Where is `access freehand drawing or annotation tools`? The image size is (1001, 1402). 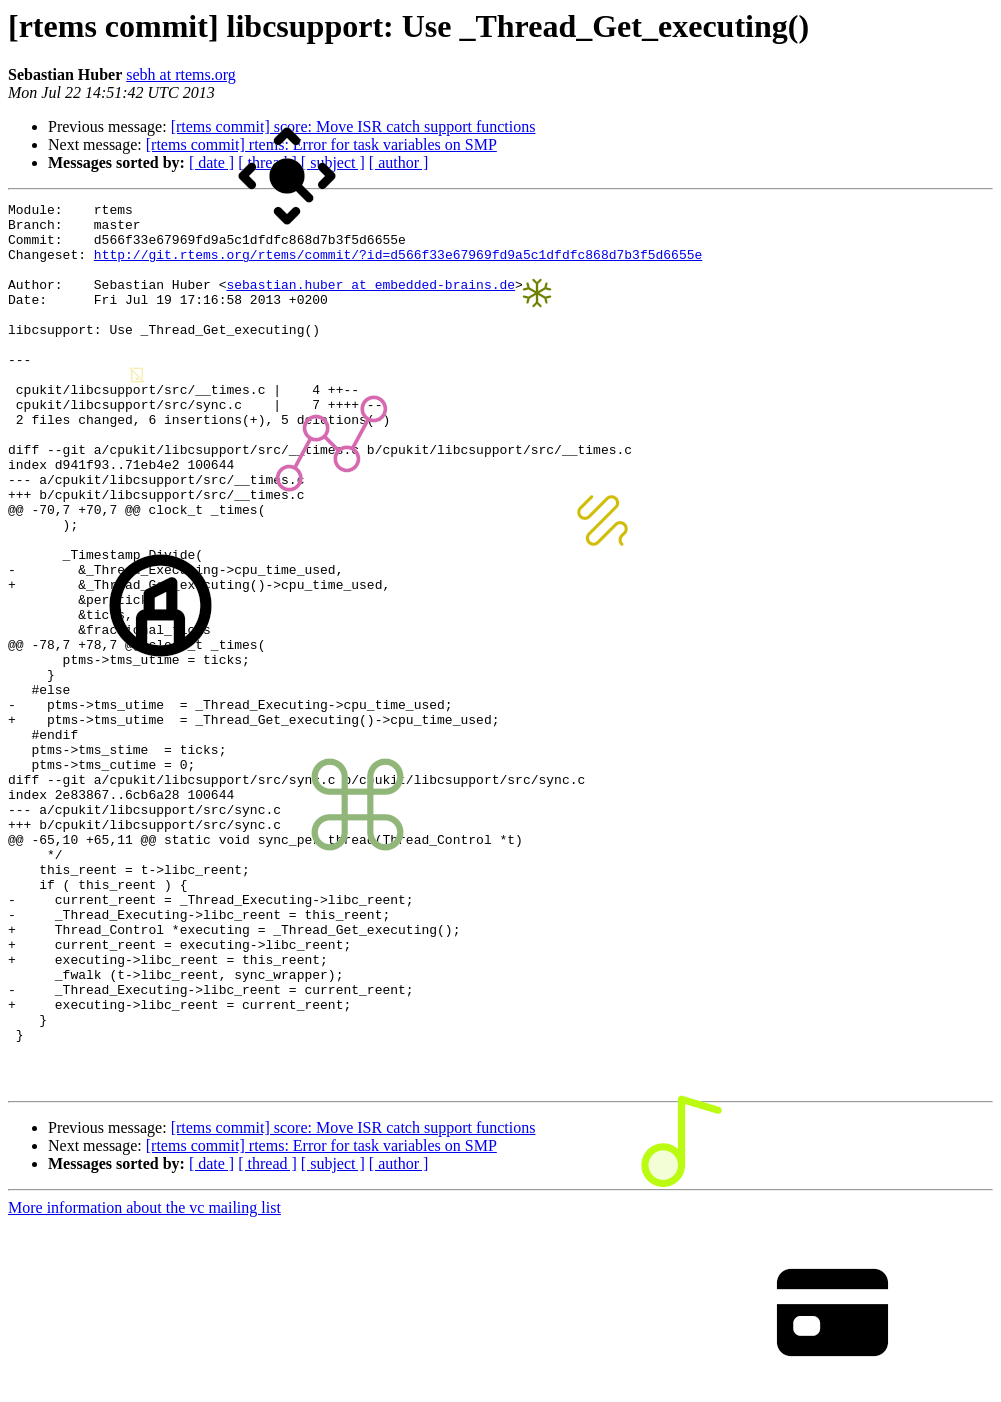
access freehand drawing or annotation tools is located at coordinates (602, 520).